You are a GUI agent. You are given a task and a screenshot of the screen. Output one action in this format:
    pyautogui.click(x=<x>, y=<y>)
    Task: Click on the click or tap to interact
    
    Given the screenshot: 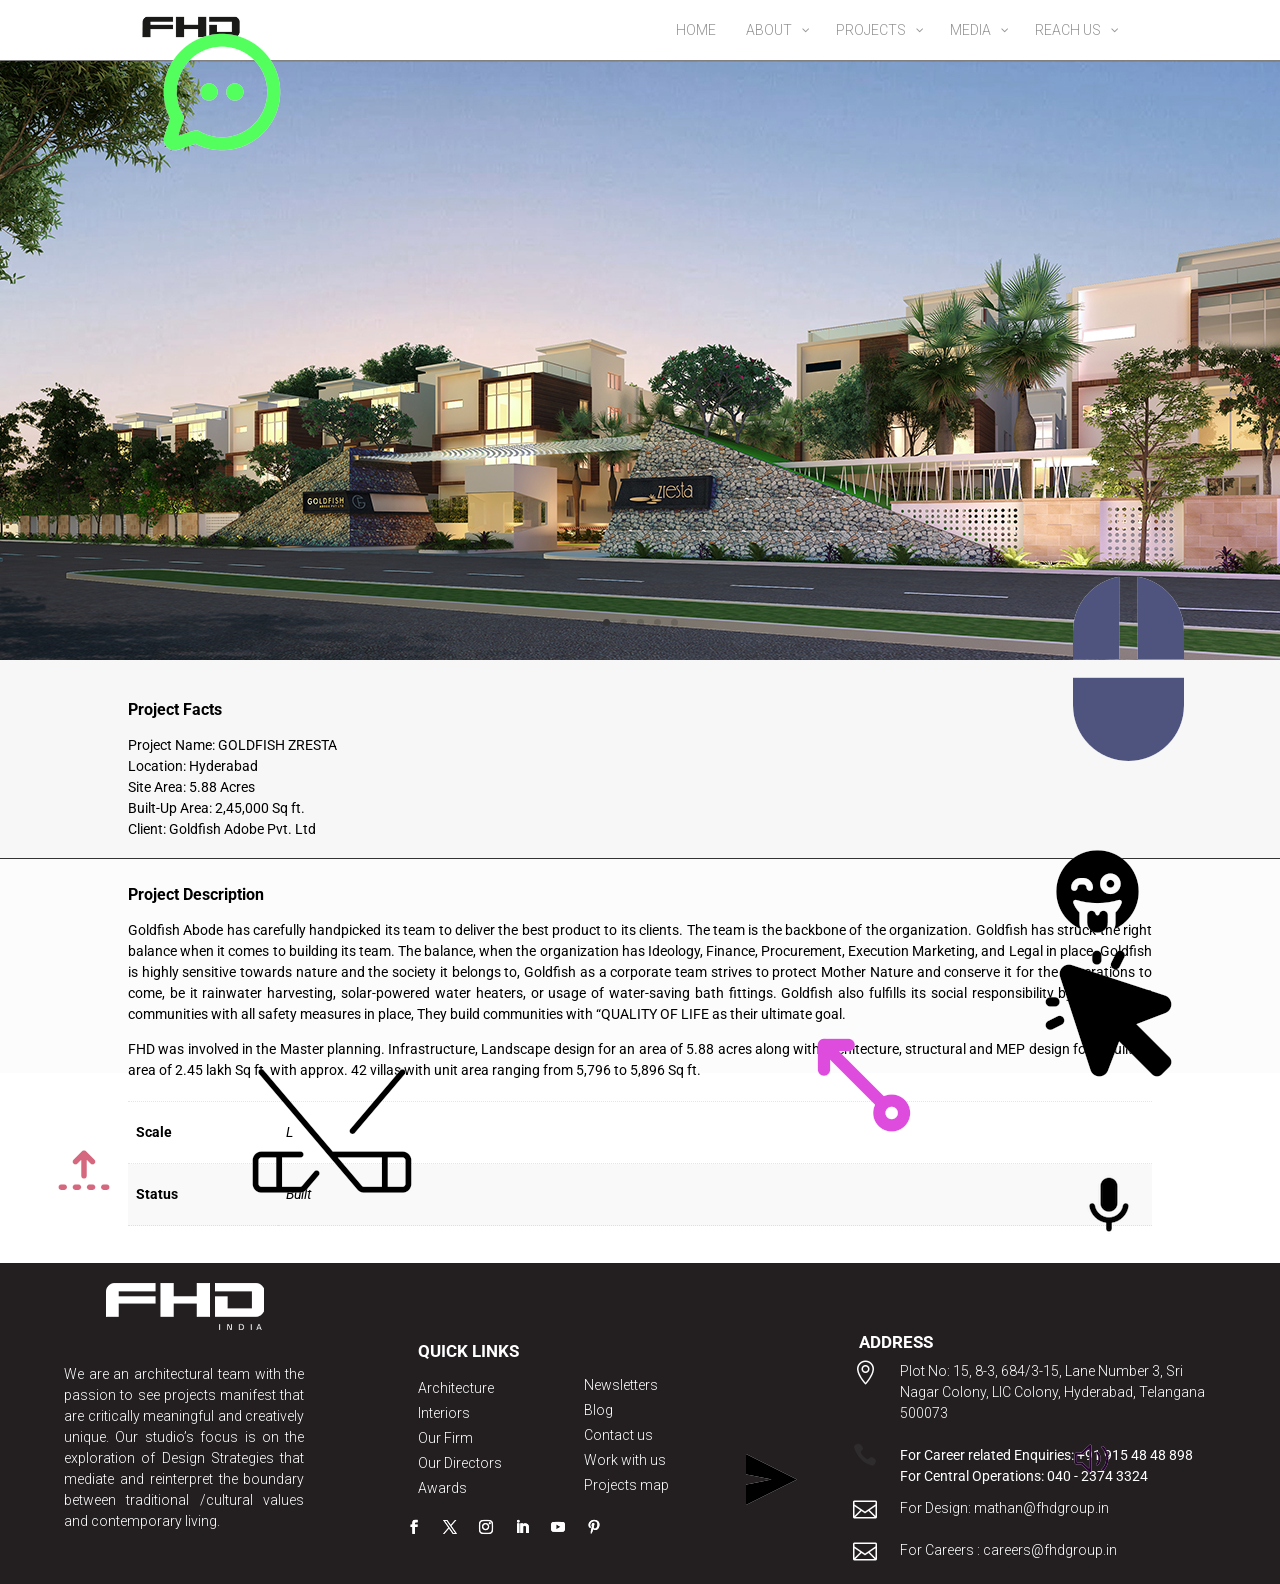 What is the action you would take?
    pyautogui.click(x=1115, y=1020)
    